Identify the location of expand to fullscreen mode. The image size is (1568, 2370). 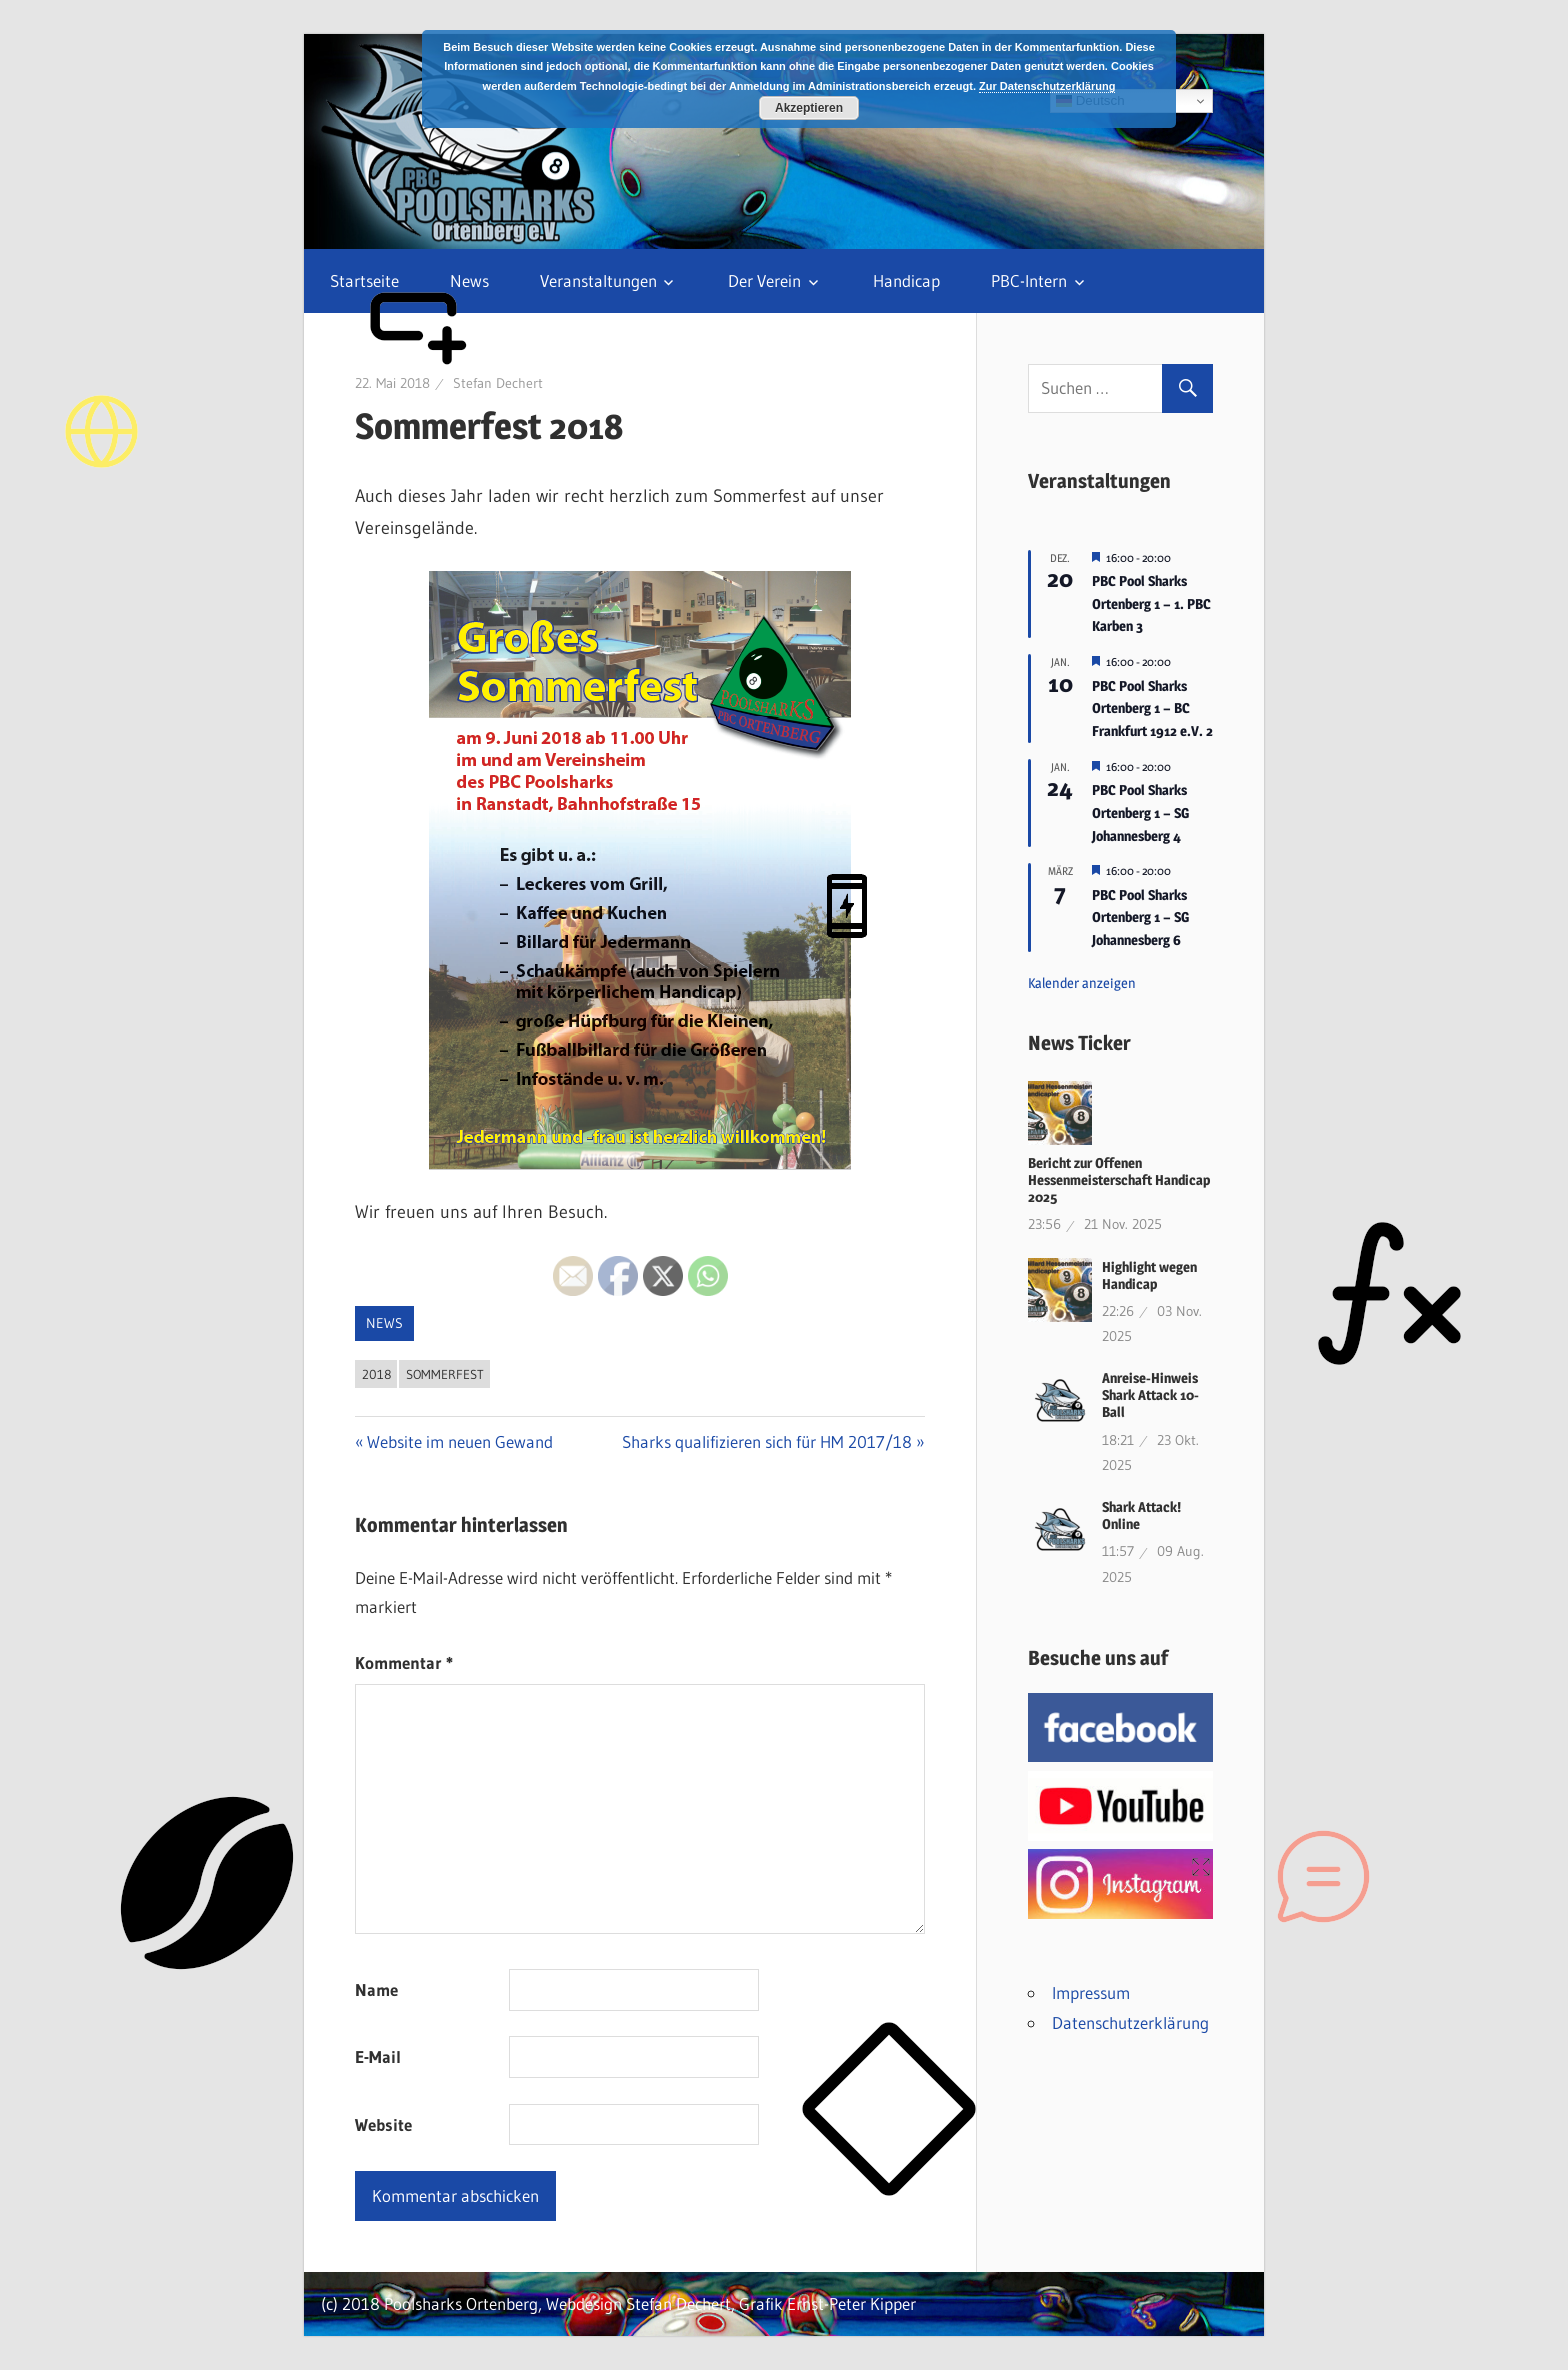
(1201, 1867).